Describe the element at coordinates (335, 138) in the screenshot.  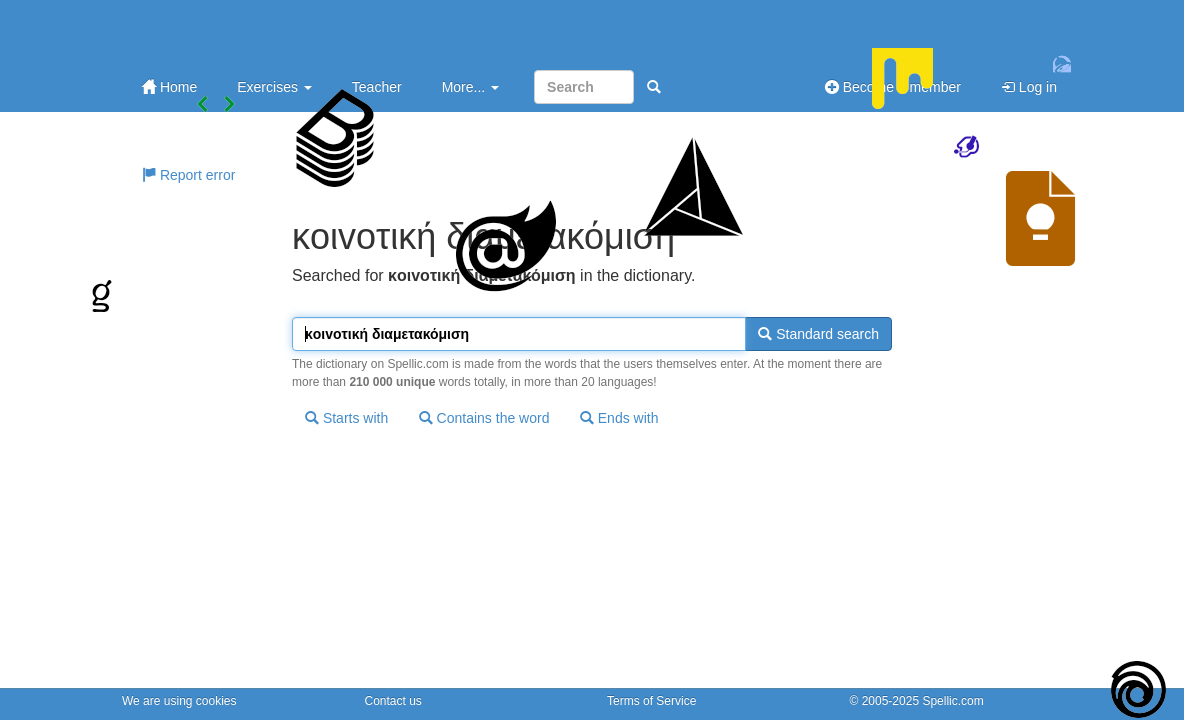
I see `backstage developer portal logo` at that location.